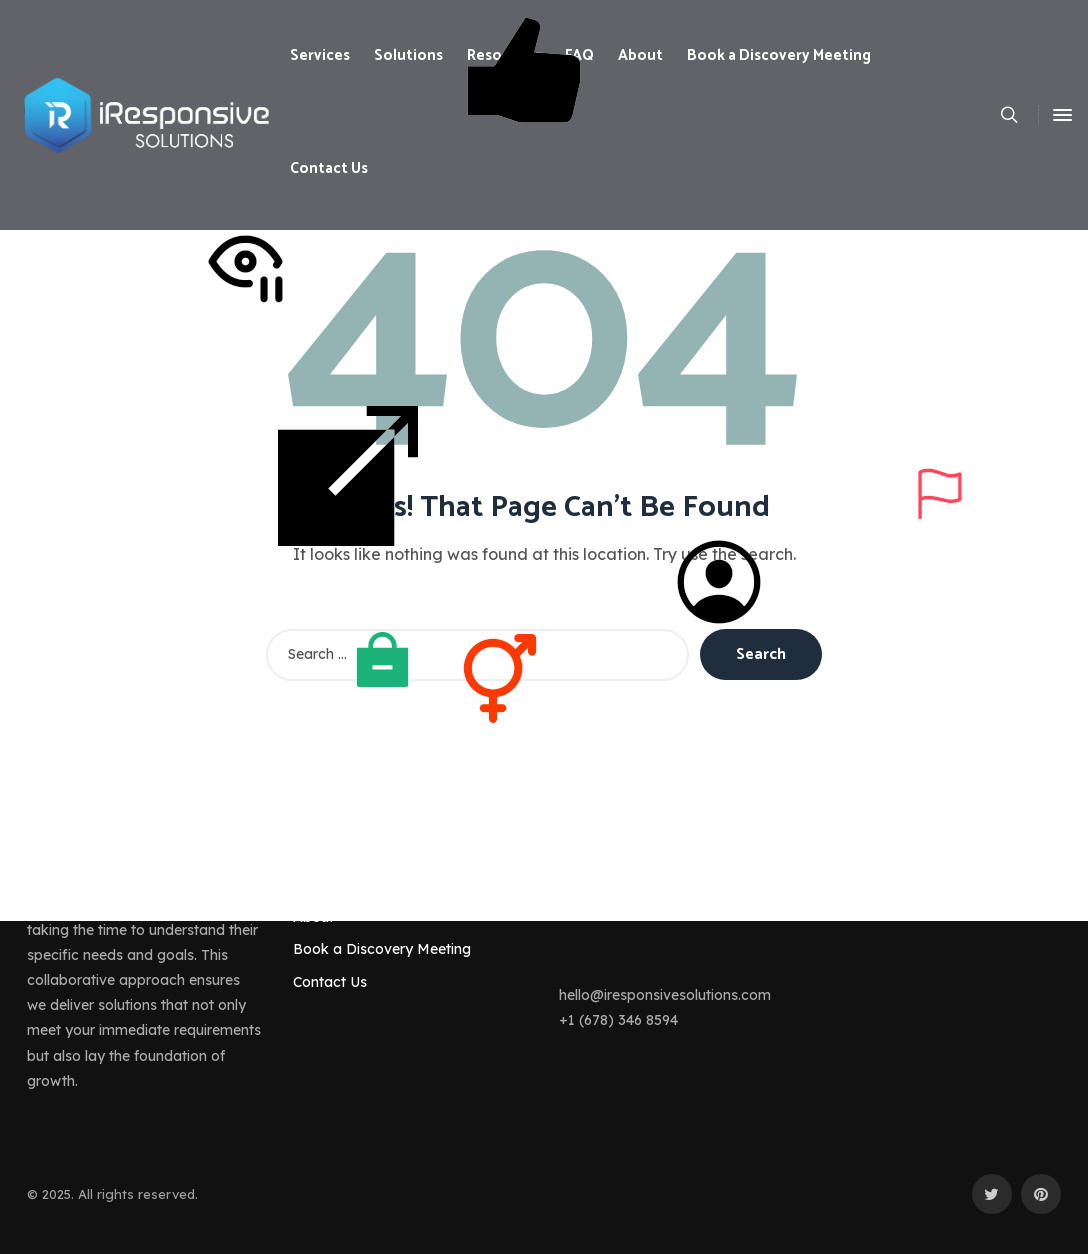 This screenshot has width=1088, height=1254. What do you see at coordinates (348, 476) in the screenshot?
I see `open link in new window` at bounding box center [348, 476].